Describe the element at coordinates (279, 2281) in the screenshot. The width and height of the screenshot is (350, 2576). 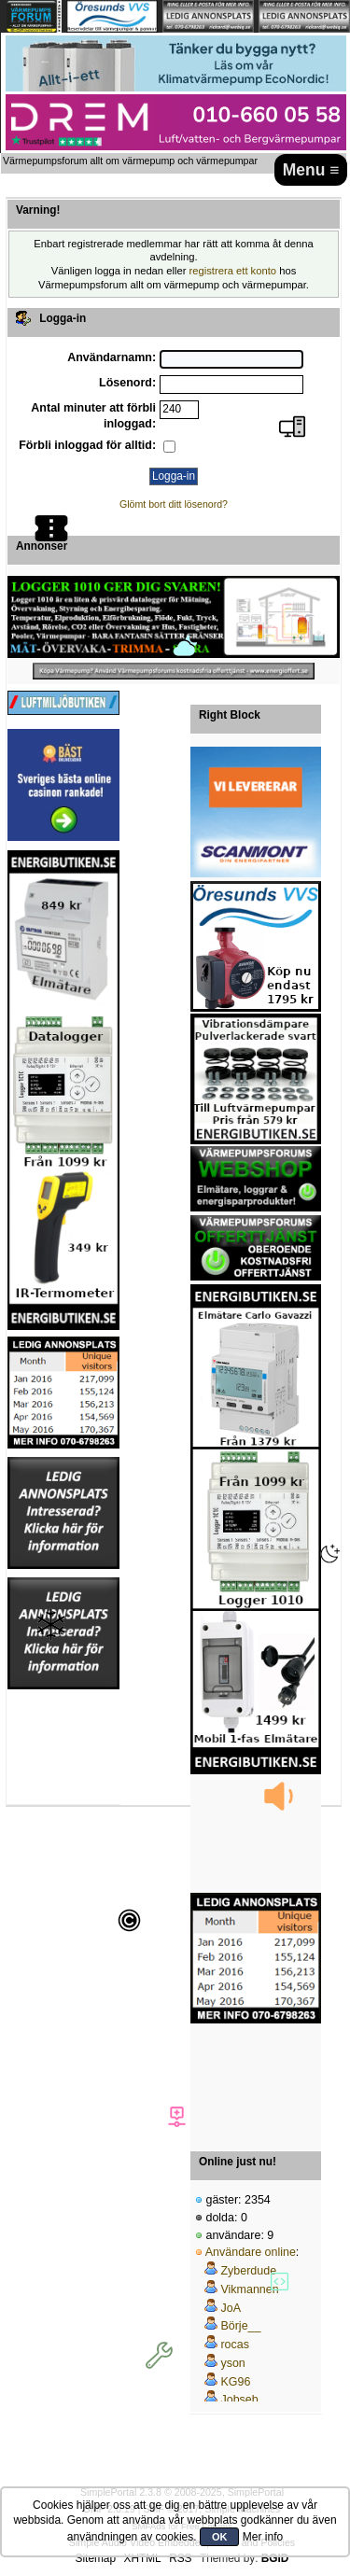
I see `view source code` at that location.